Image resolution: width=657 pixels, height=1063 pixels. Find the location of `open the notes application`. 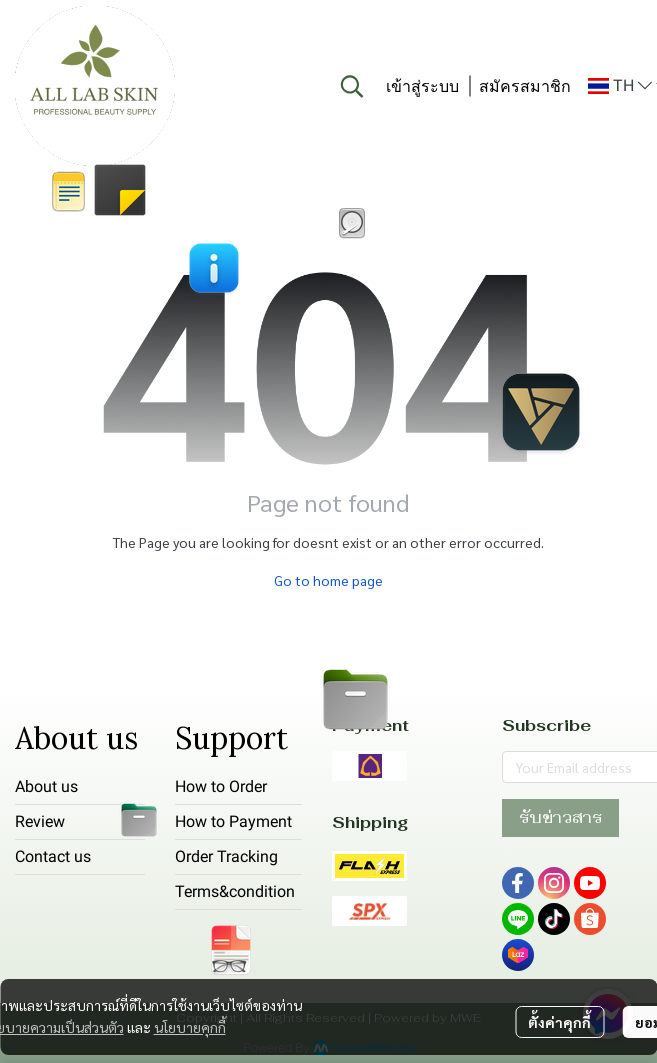

open the notes application is located at coordinates (68, 191).